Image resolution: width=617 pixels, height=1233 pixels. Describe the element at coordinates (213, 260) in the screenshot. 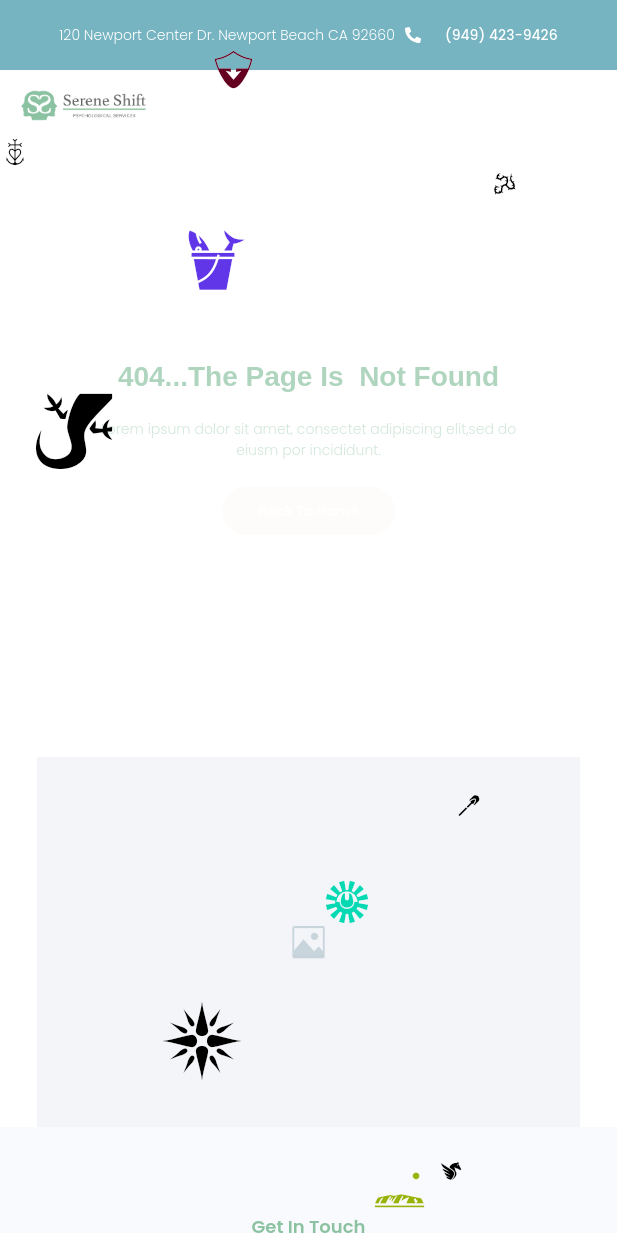

I see `view your fishing inventory or catch` at that location.